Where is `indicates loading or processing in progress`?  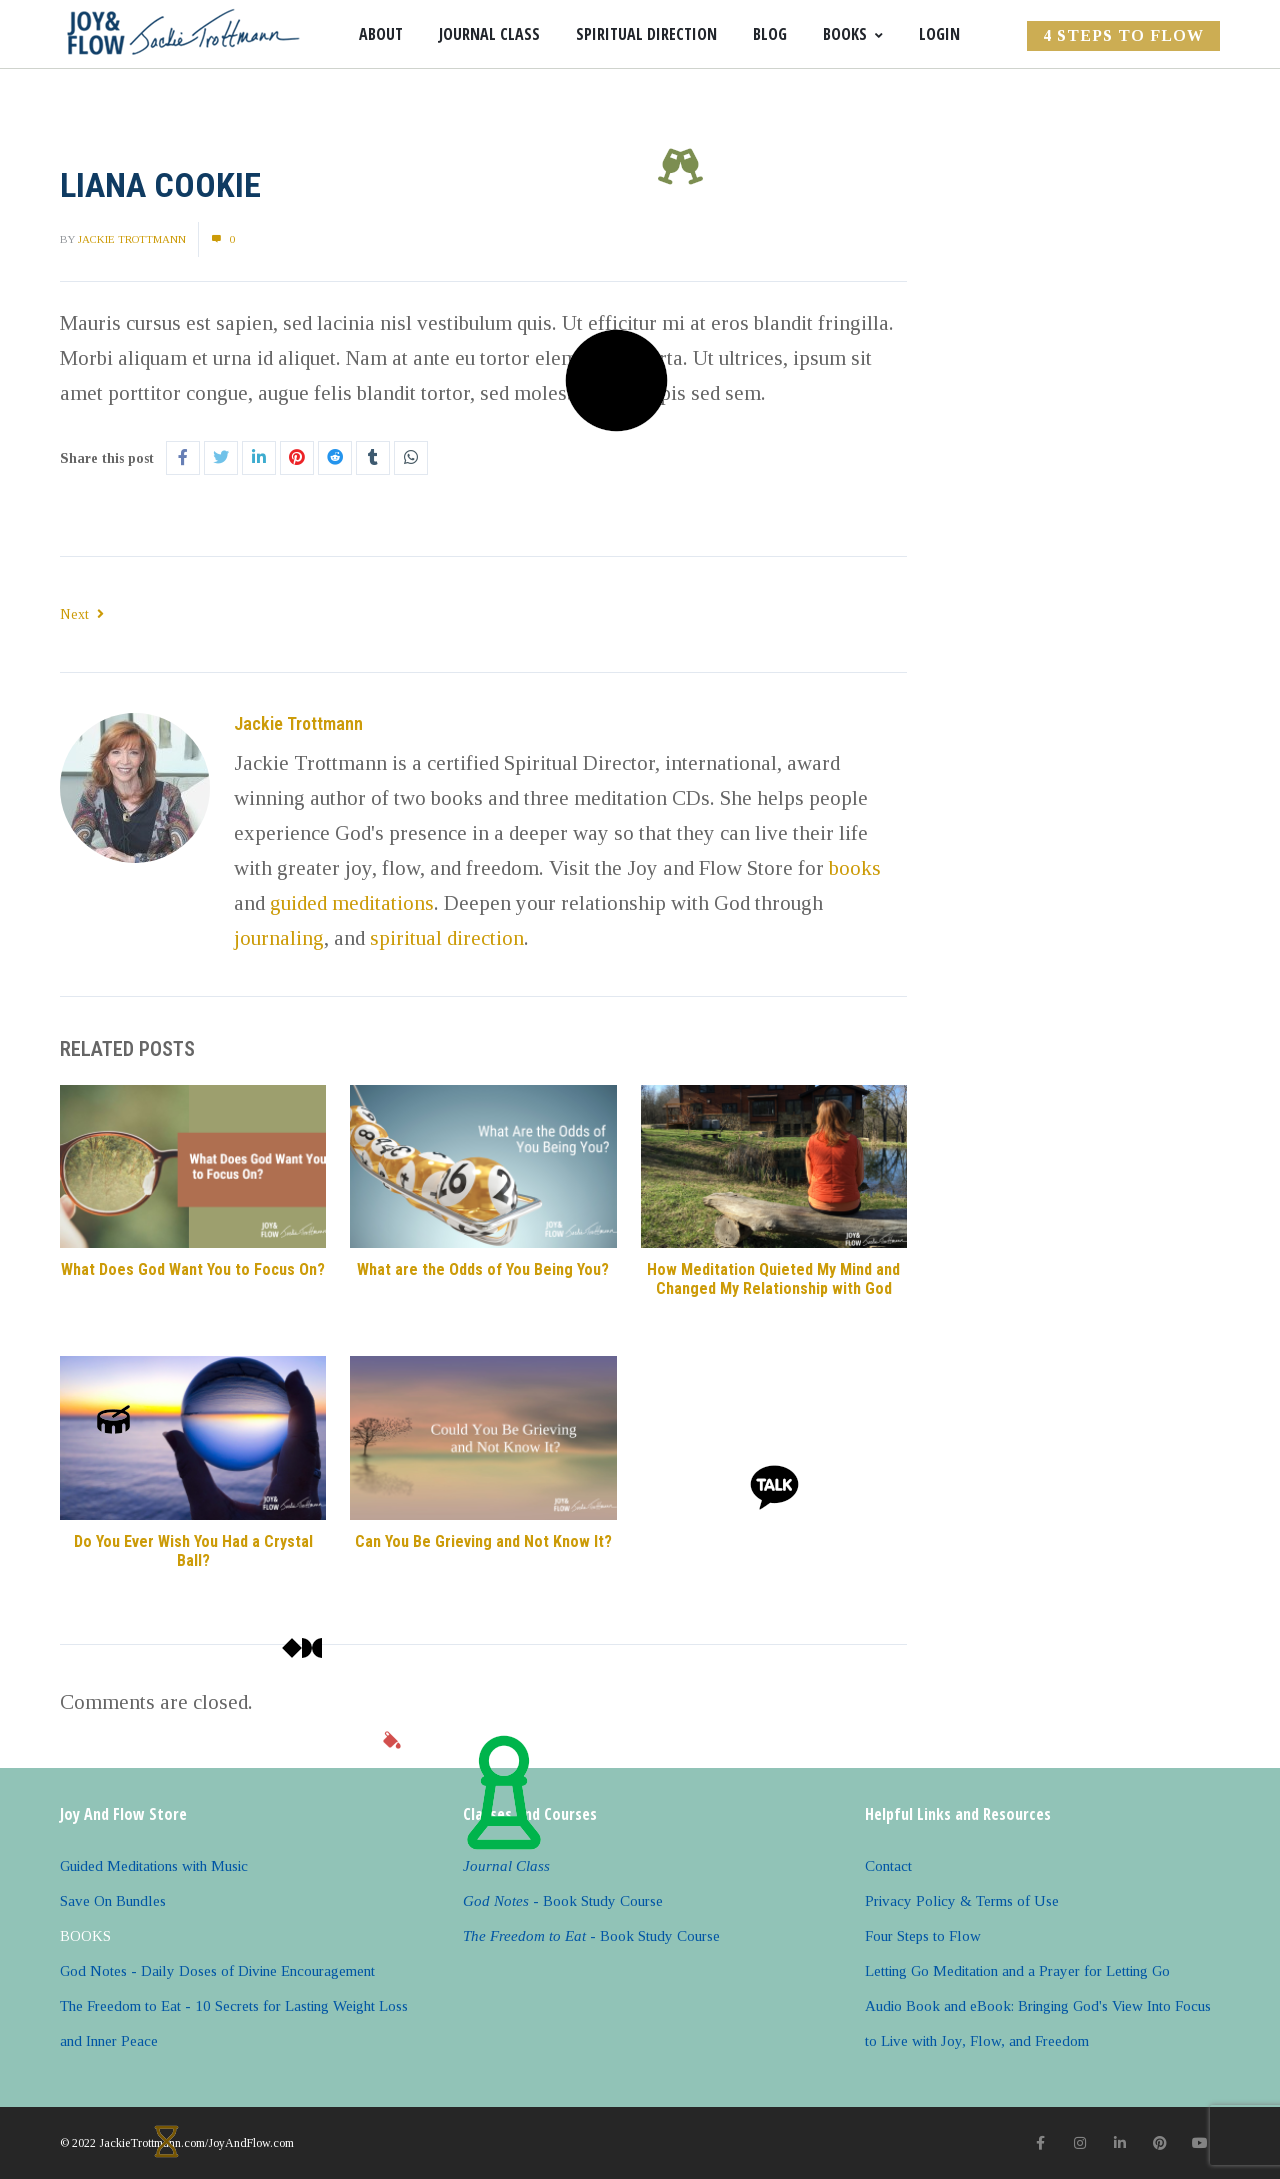 indicates loading or processing in progress is located at coordinates (166, 2141).